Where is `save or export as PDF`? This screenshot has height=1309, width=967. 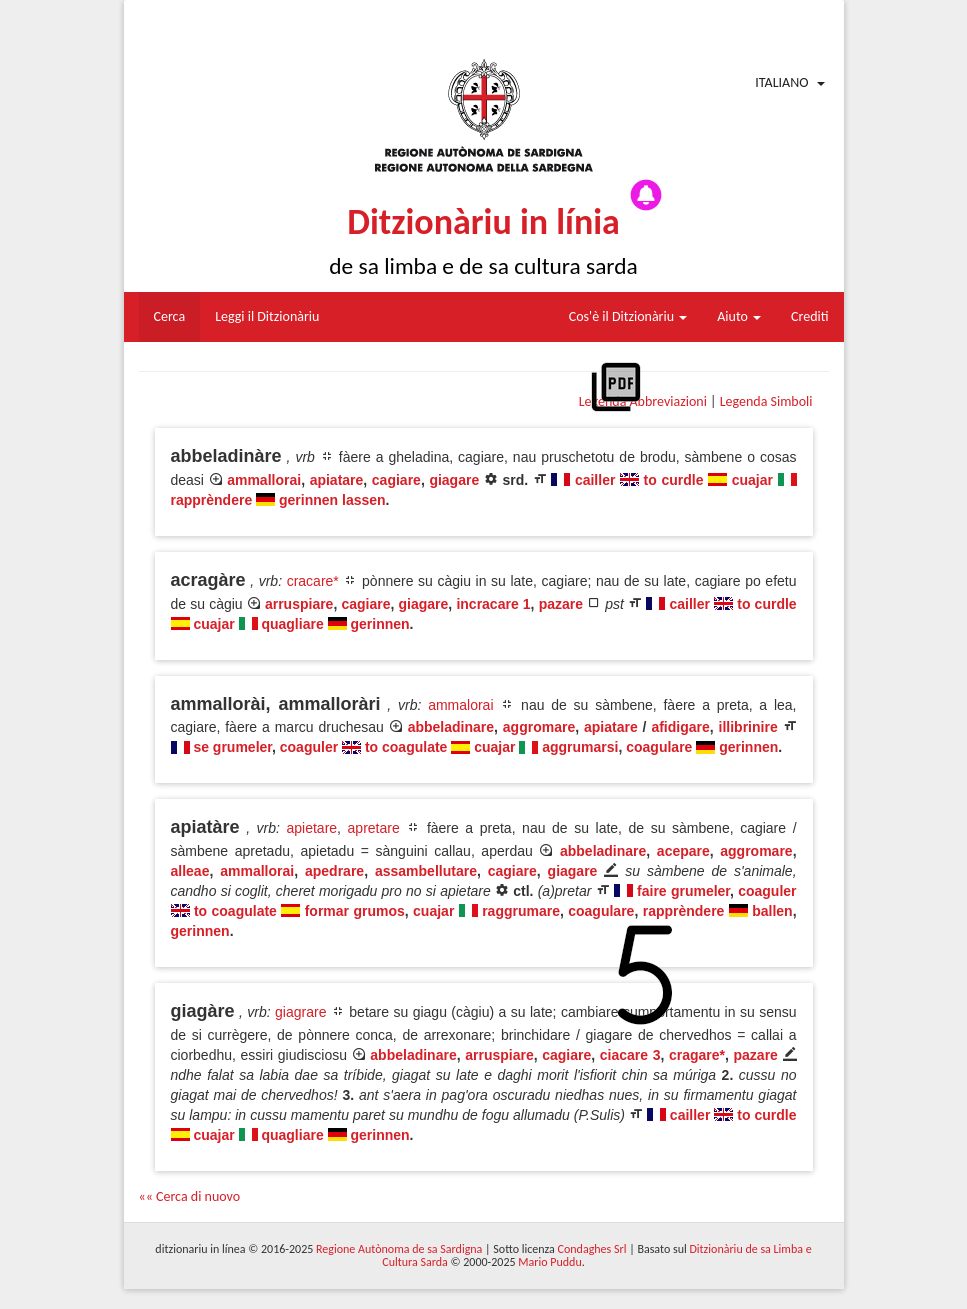
save or export as PDF is located at coordinates (616, 387).